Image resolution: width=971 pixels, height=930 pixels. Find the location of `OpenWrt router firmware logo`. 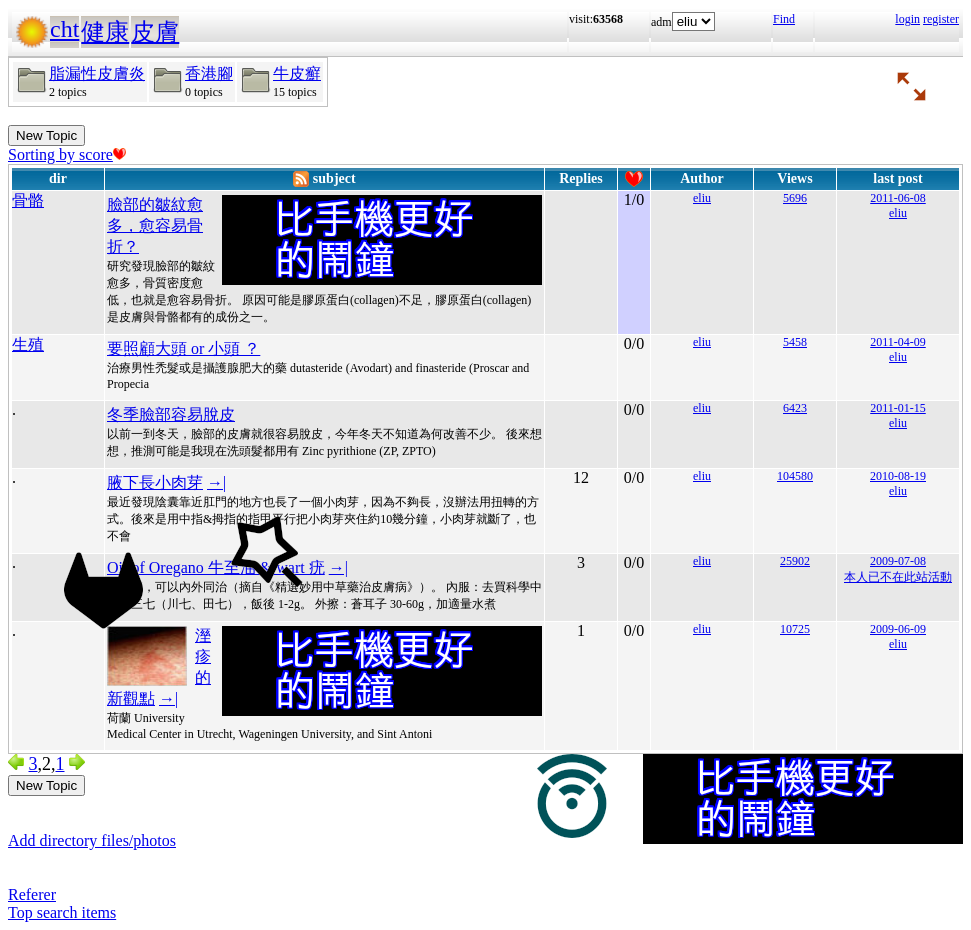

OpenWrt router firmware logo is located at coordinates (572, 796).